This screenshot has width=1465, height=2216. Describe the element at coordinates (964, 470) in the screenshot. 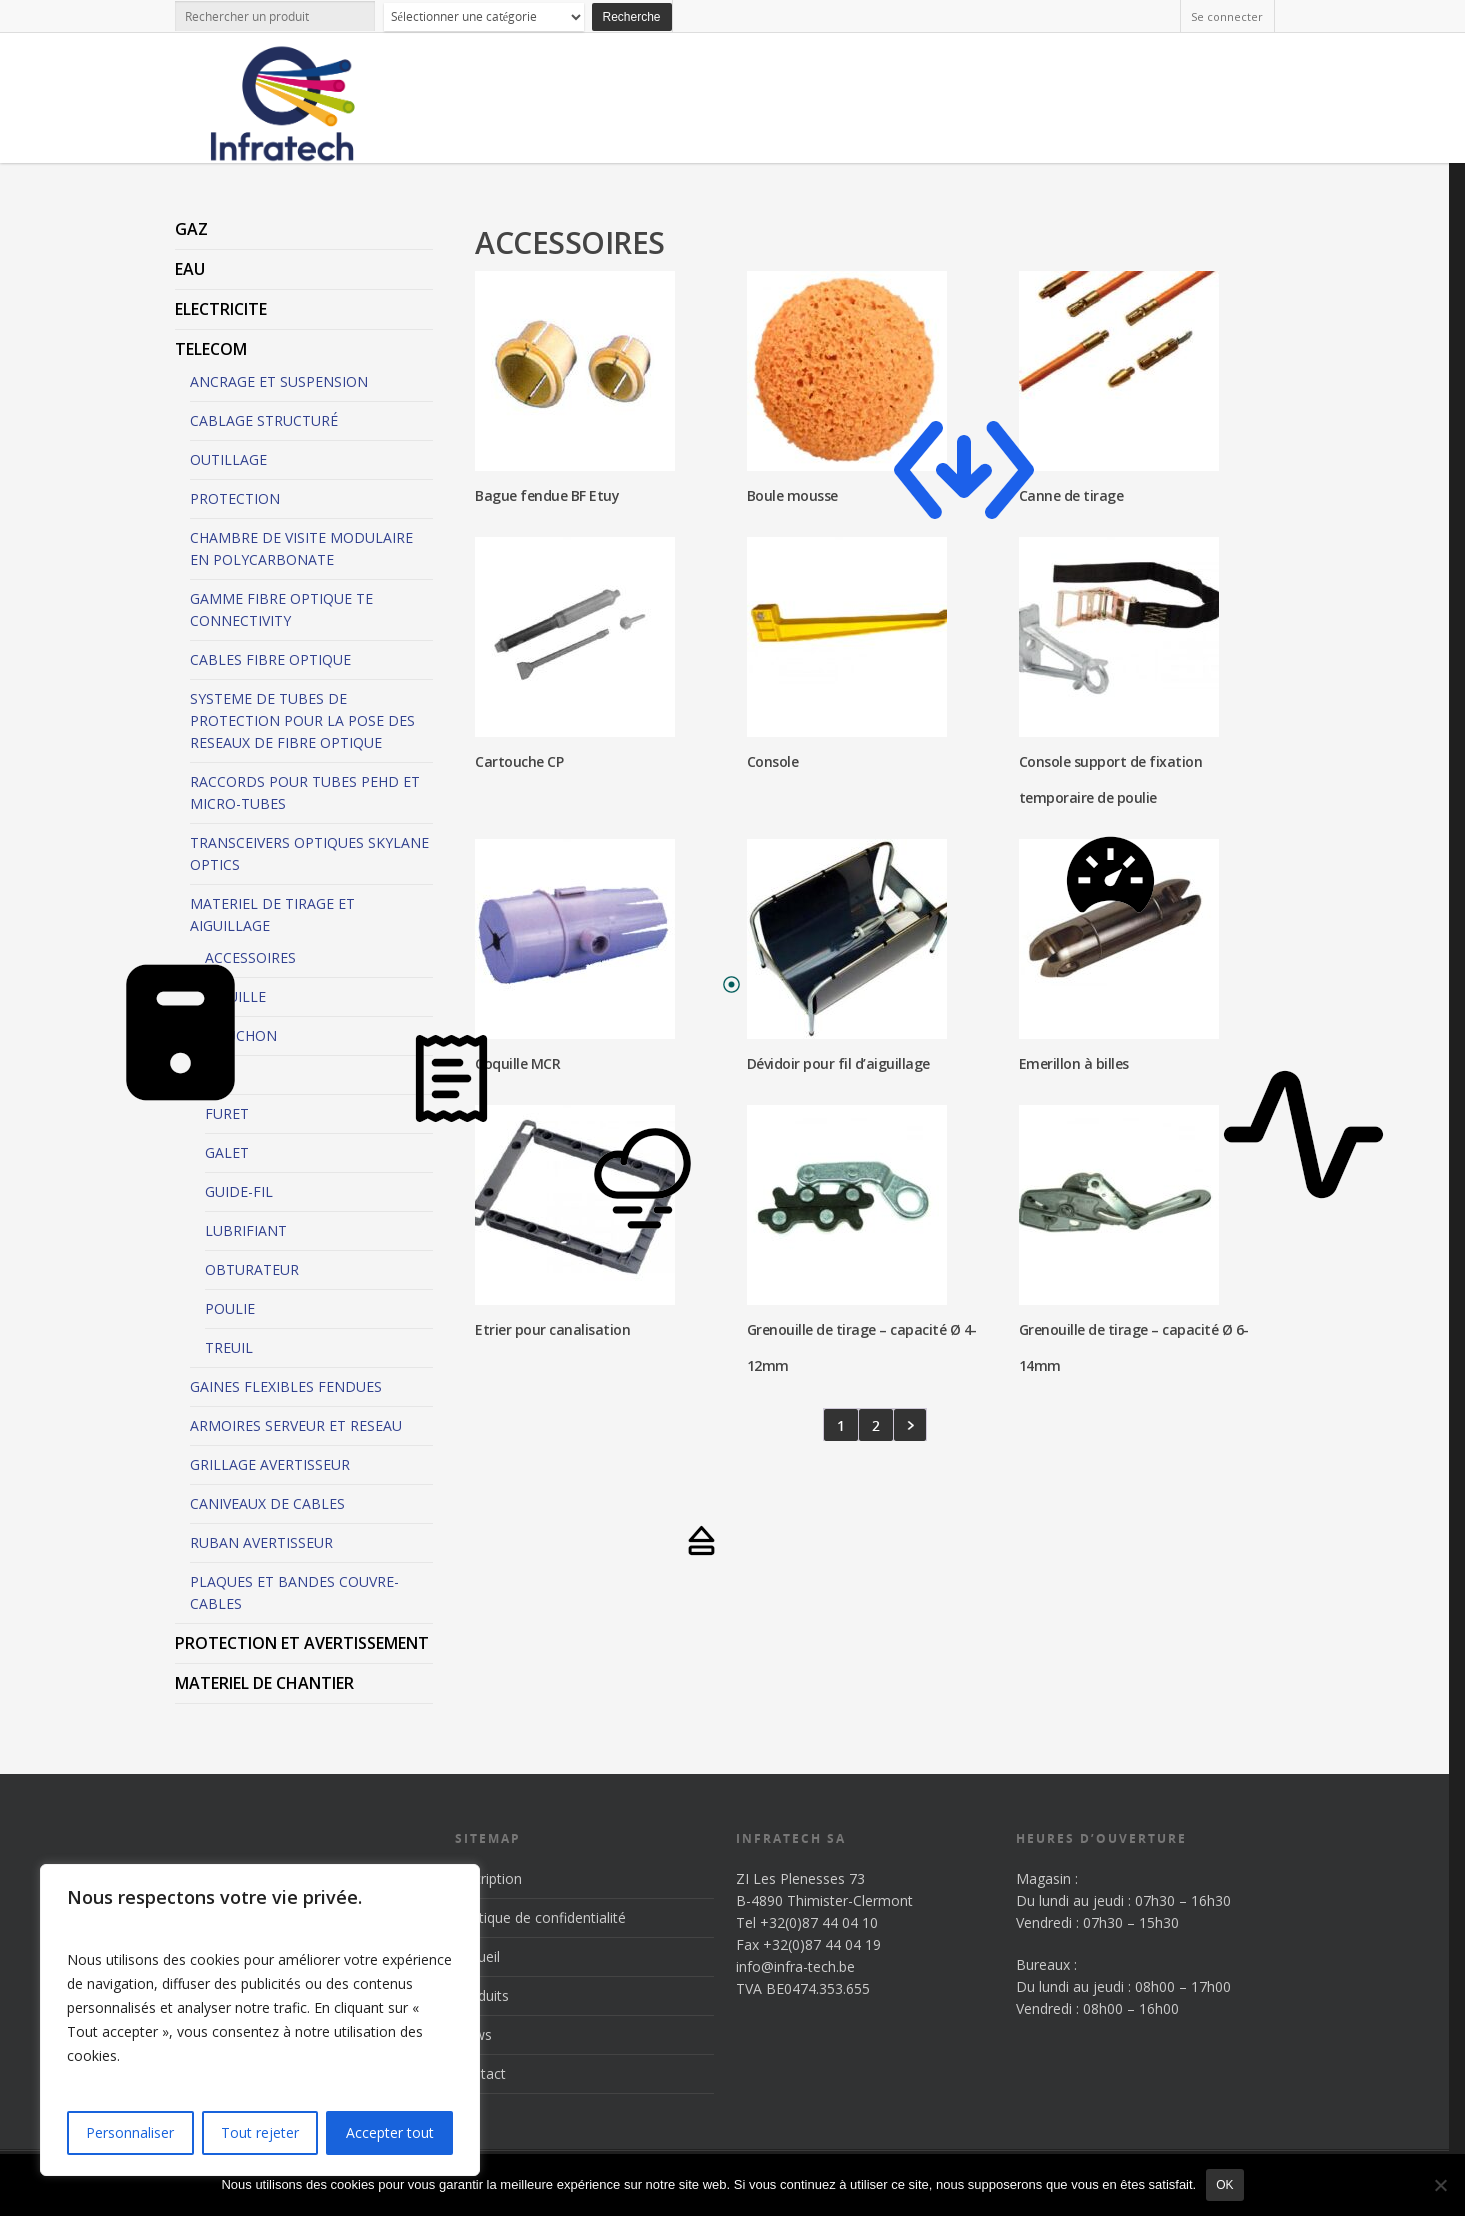

I see `download source code or code files` at that location.